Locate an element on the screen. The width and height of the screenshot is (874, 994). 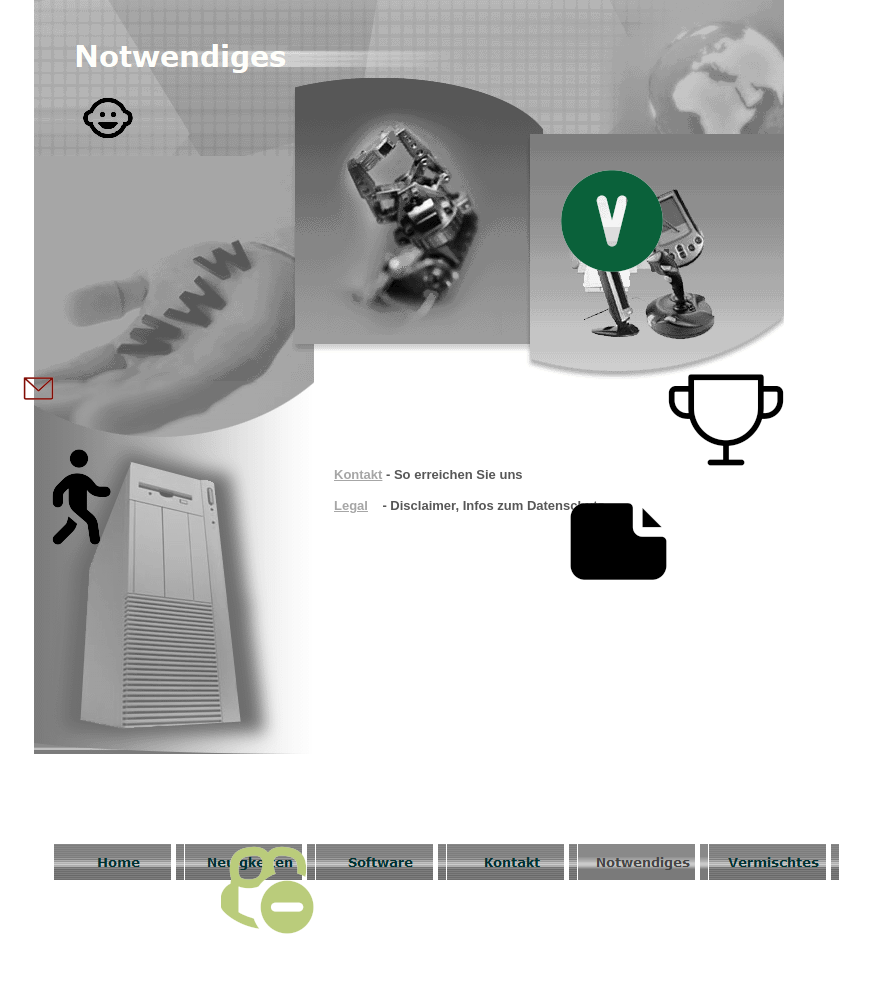
view achievements or awards is located at coordinates (726, 416).